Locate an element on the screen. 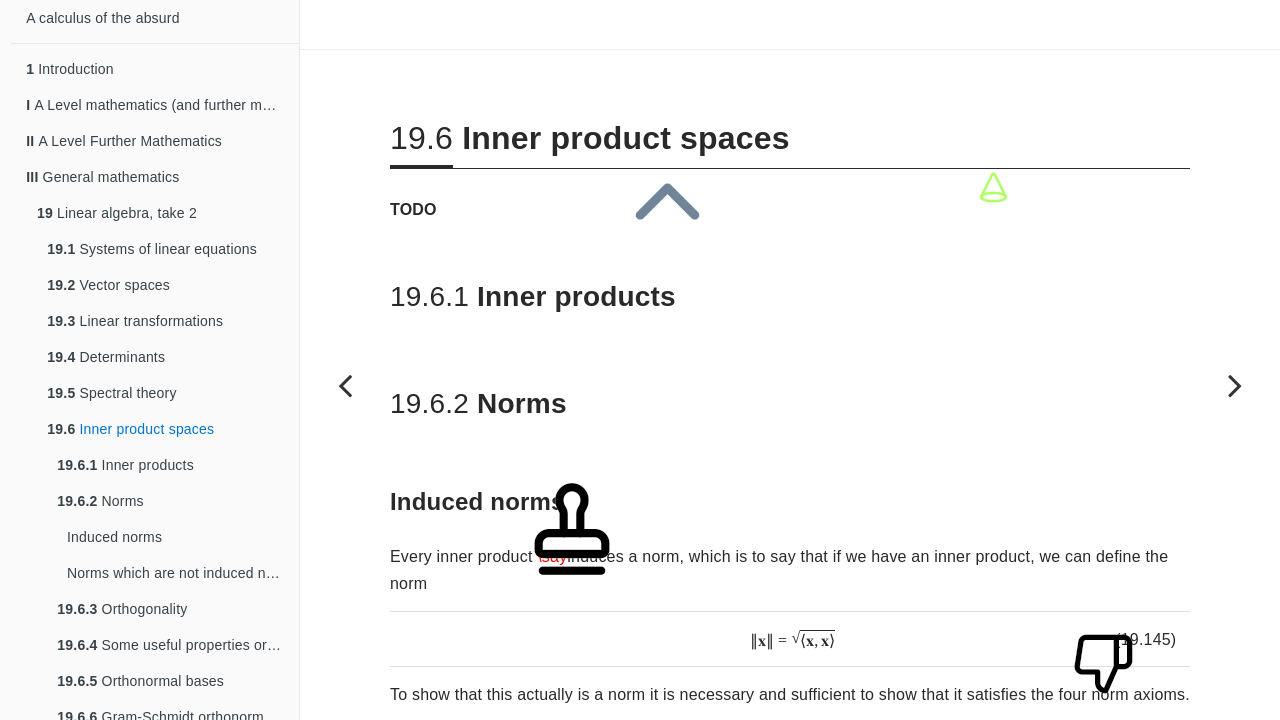 The image size is (1280, 720). collapse an expanded section is located at coordinates (667, 201).